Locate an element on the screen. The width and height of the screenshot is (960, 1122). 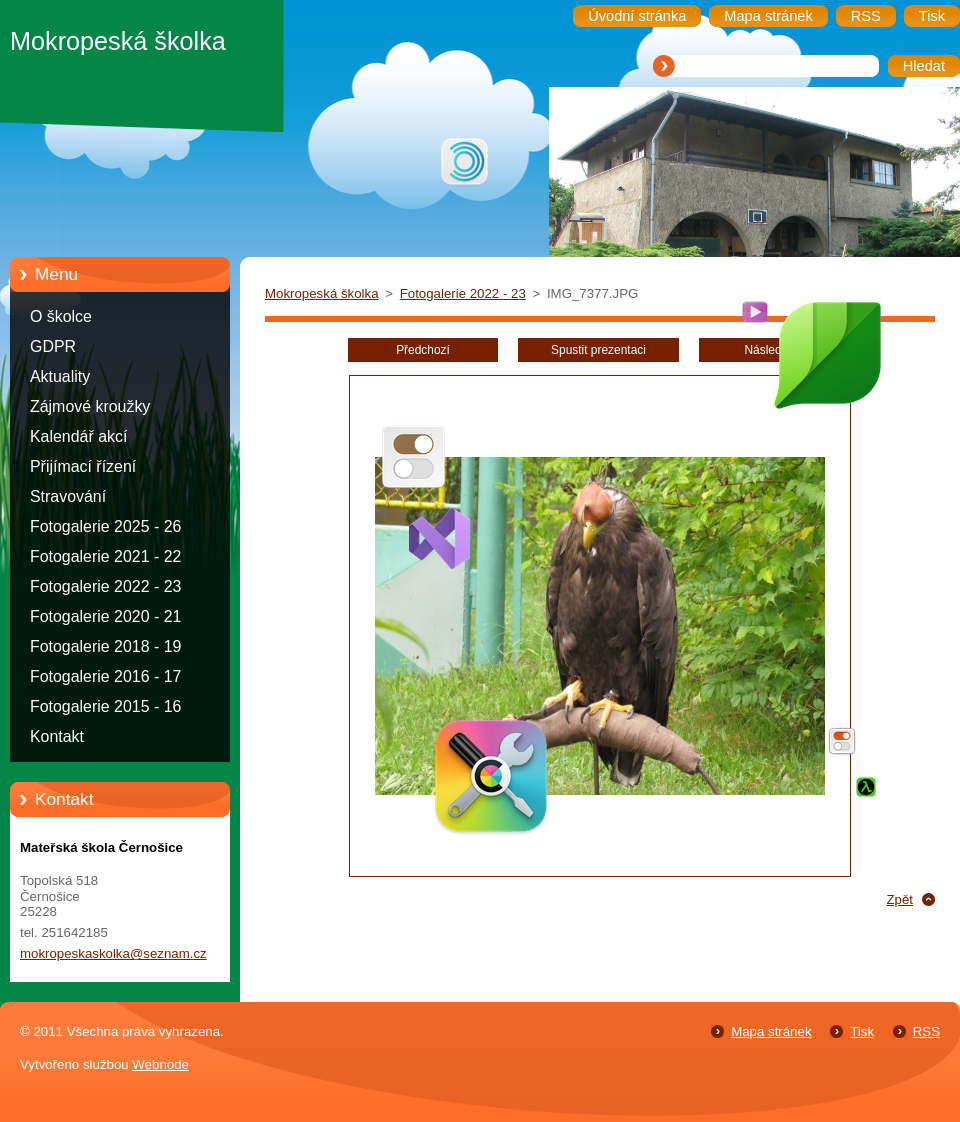
open gnome tweaks to customize system settings is located at coordinates (842, 741).